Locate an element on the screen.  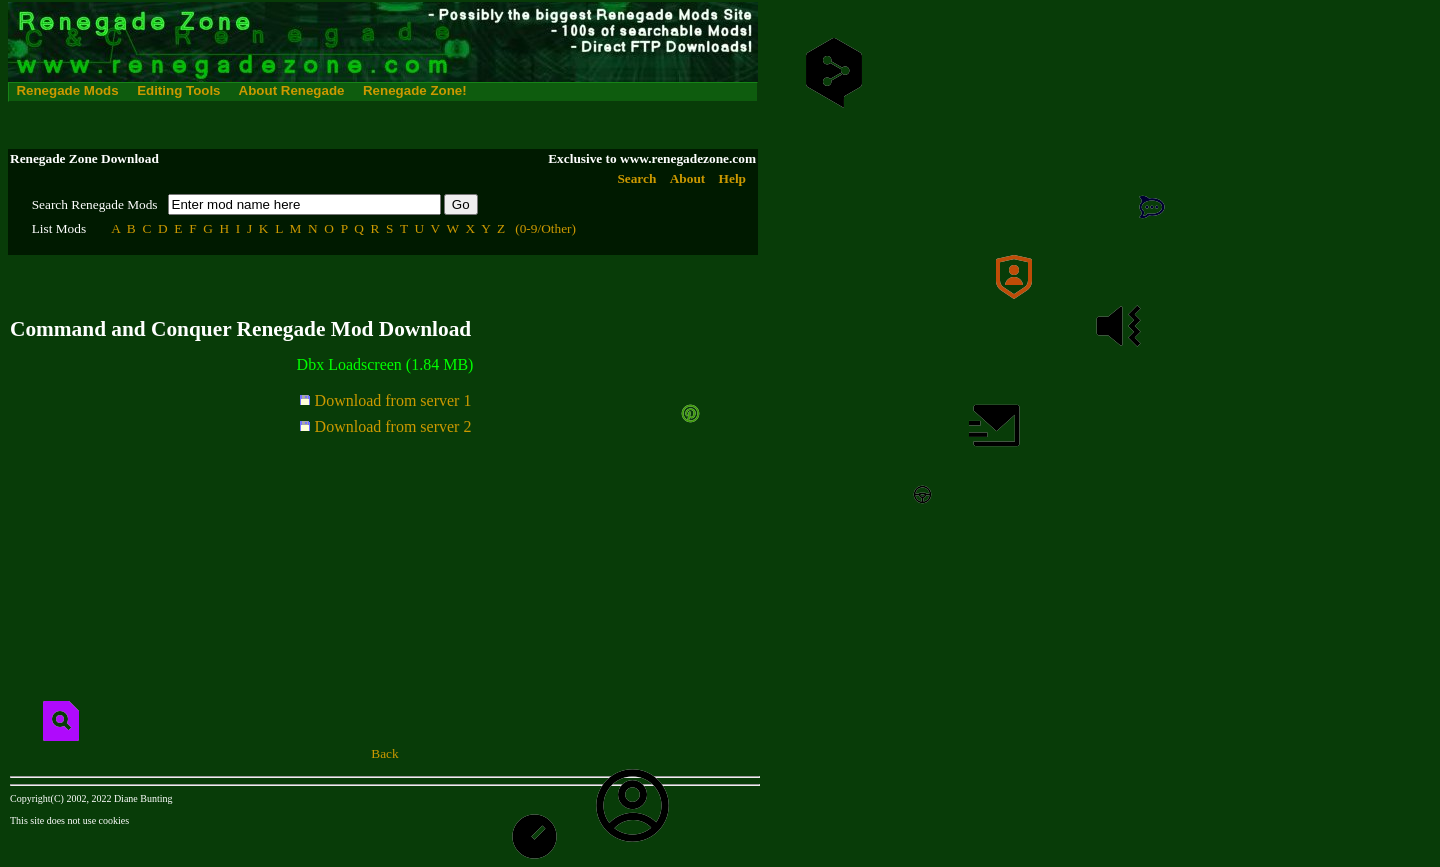
set device to vibrate mode is located at coordinates (1120, 326).